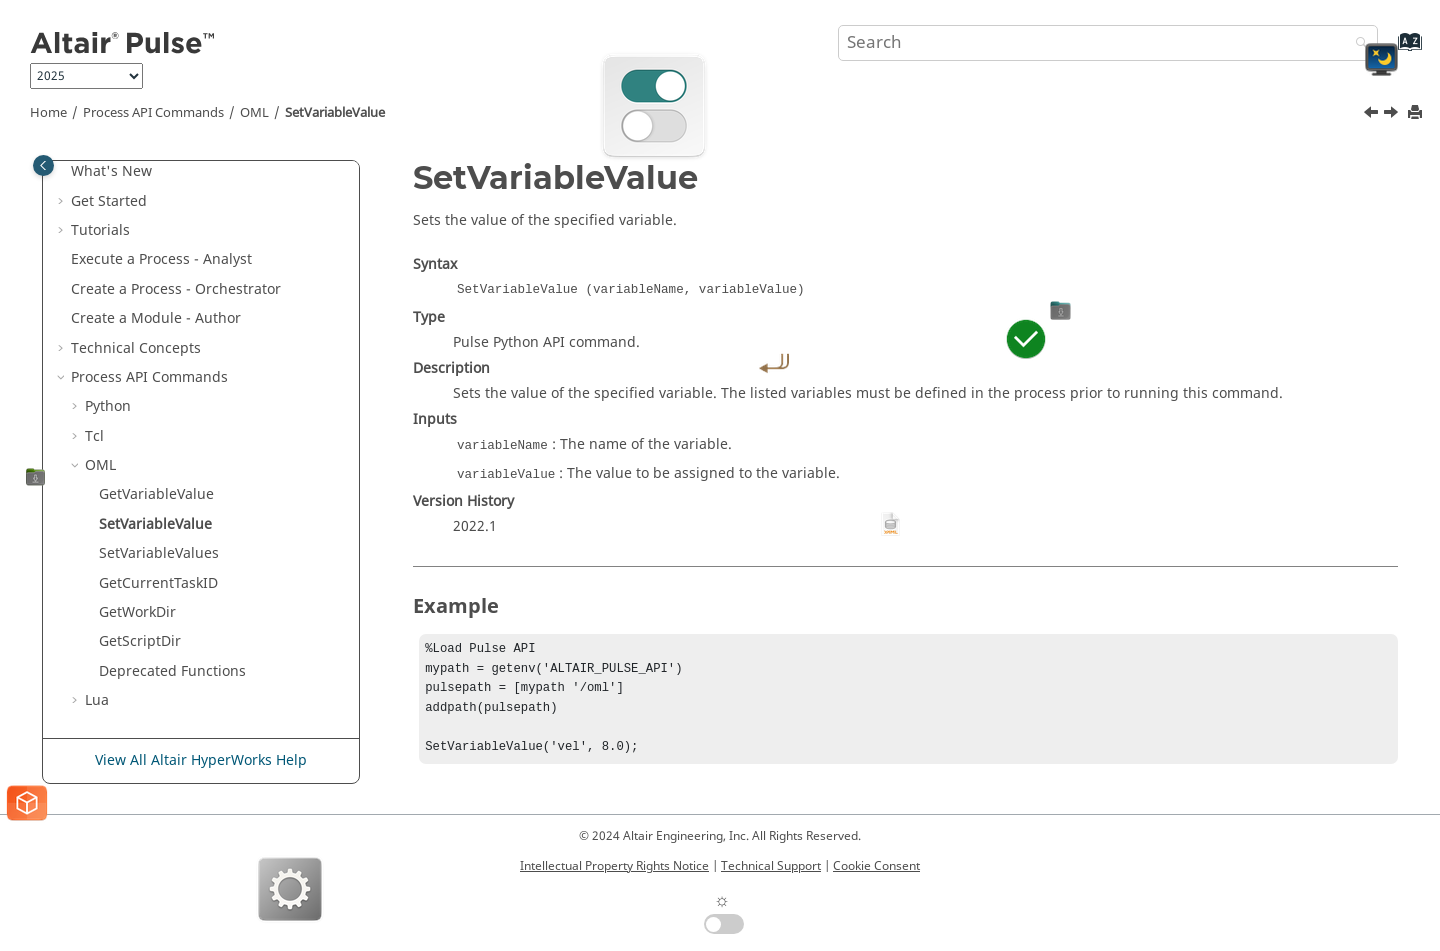 This screenshot has width=1440, height=951. I want to click on indicates file or folder is fully synced, so click(1026, 339).